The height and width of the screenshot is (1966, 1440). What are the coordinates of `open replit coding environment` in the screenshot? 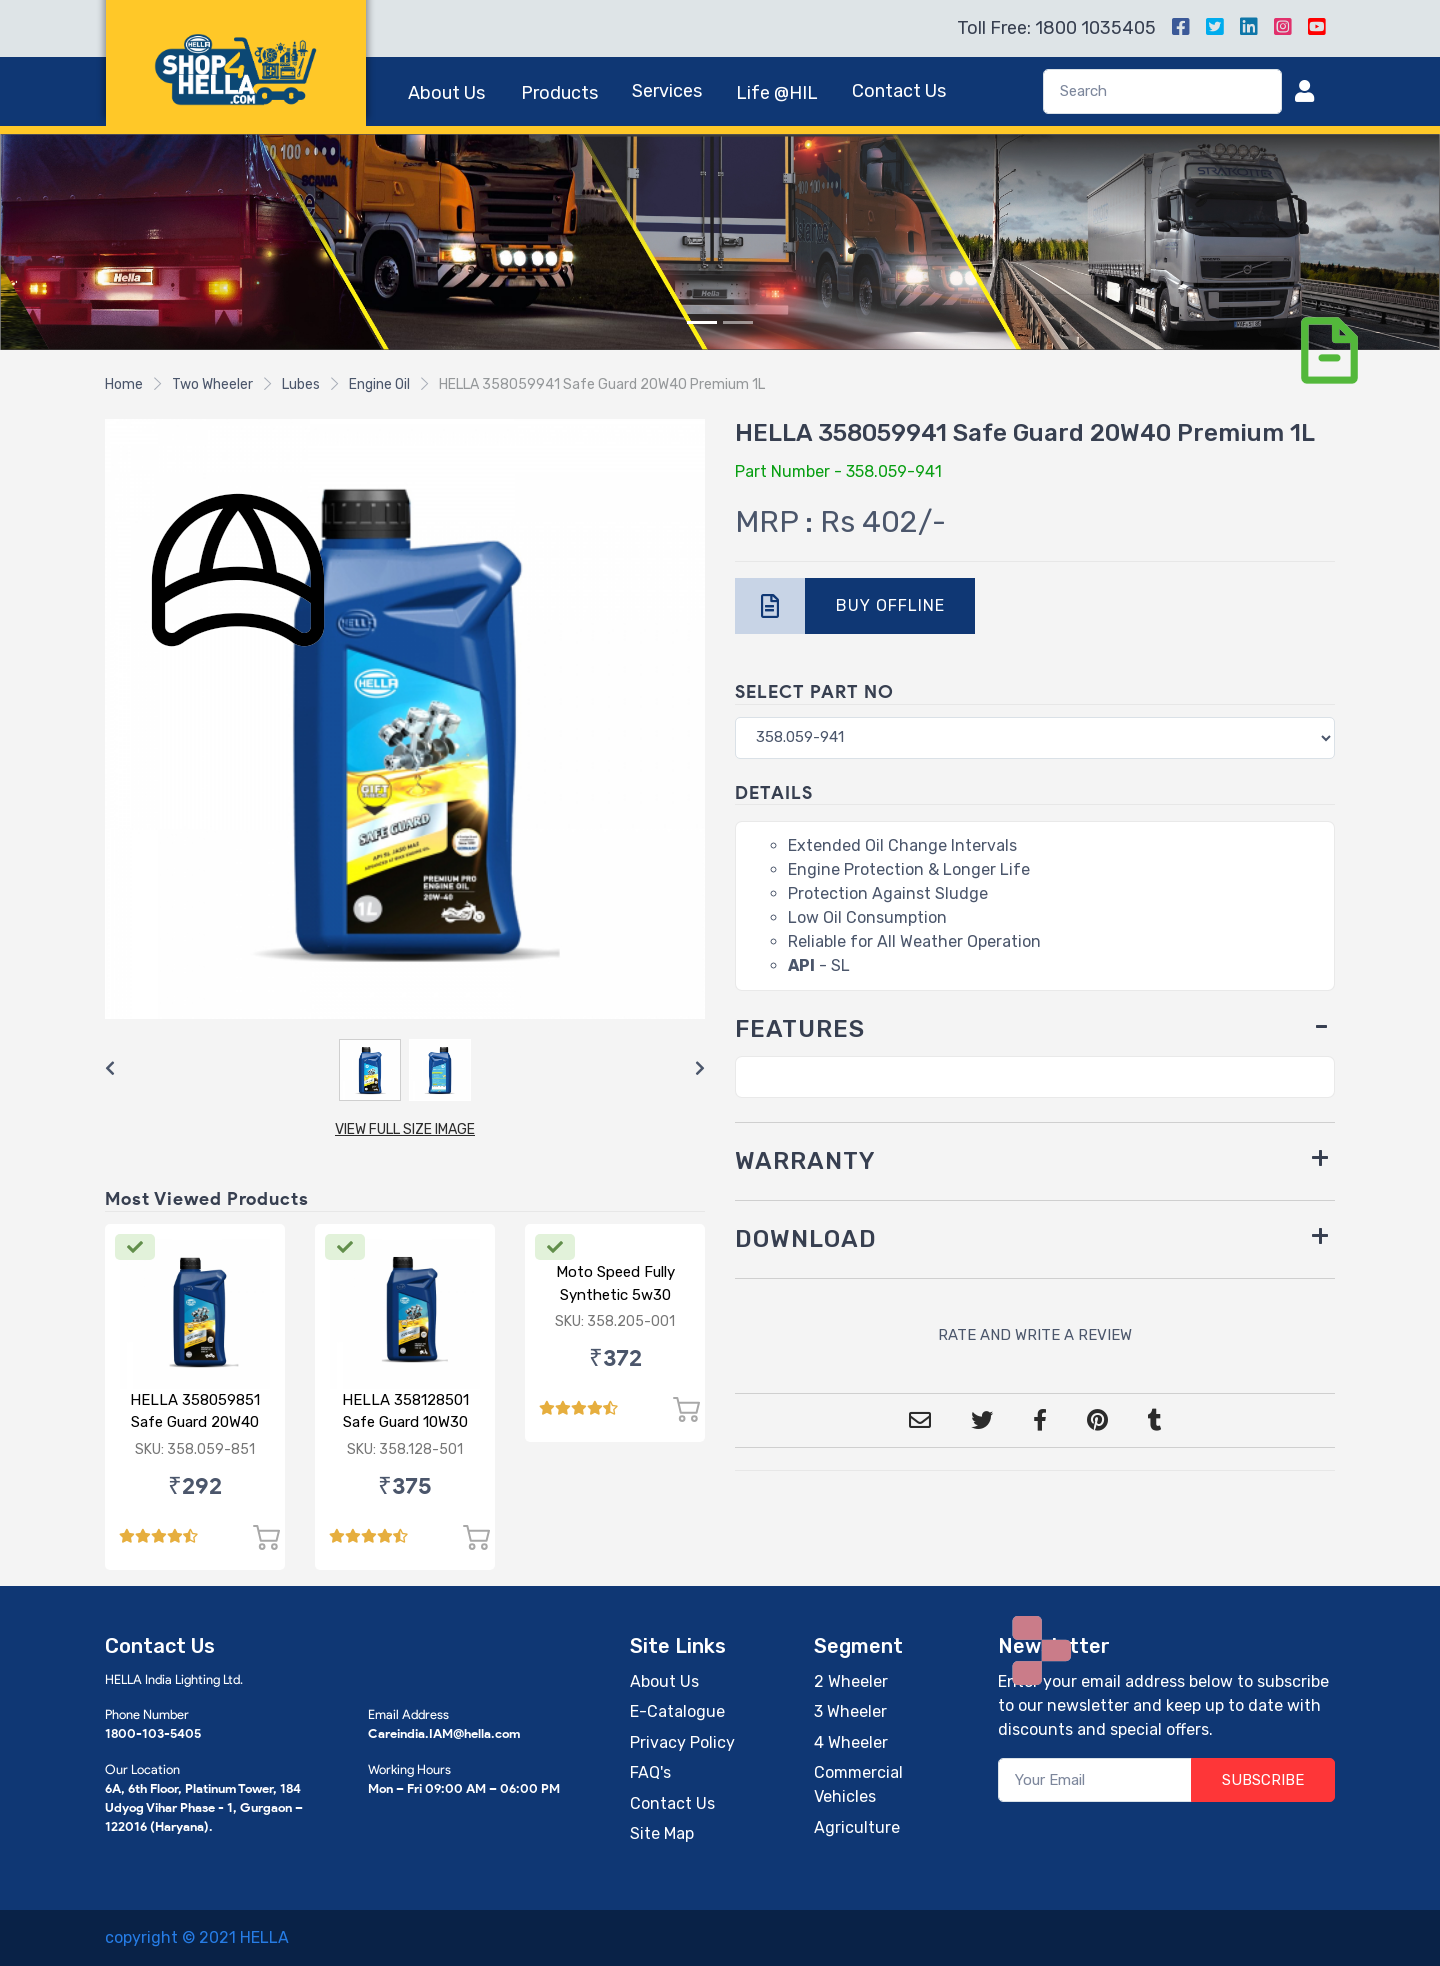 It's located at (1036, 1650).